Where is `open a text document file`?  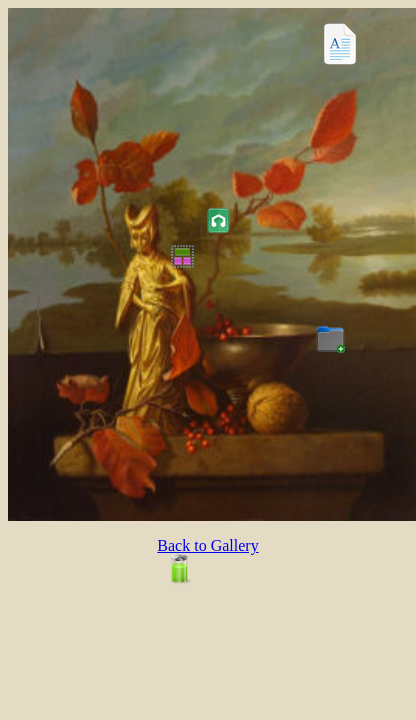
open a text document file is located at coordinates (340, 44).